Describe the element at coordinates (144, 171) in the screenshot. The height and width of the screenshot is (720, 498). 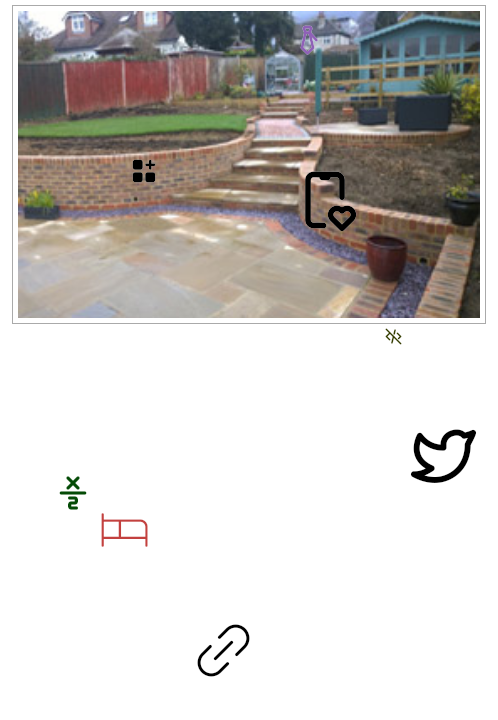
I see `access app drawer or menu` at that location.